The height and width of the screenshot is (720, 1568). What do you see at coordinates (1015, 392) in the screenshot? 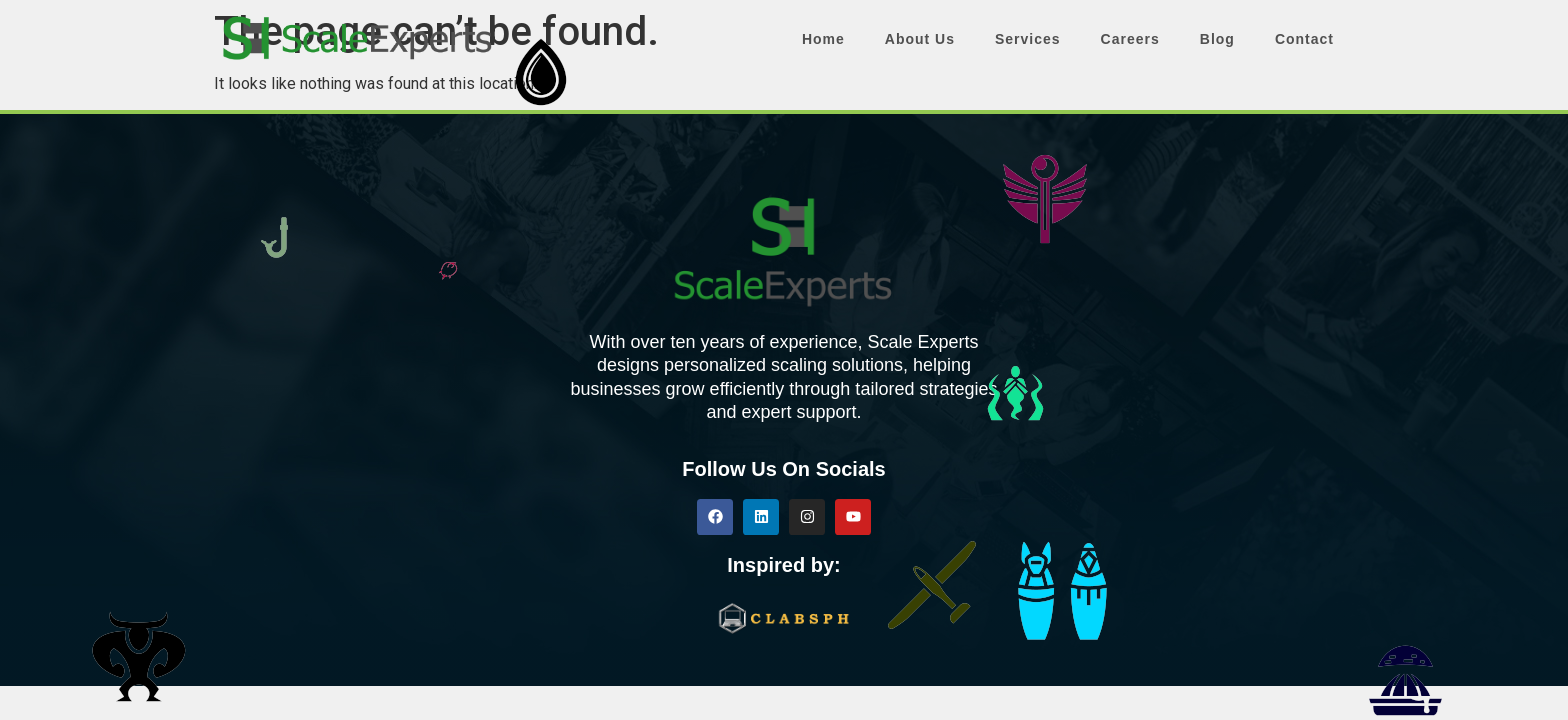
I see `view character soul or spirit stats` at bounding box center [1015, 392].